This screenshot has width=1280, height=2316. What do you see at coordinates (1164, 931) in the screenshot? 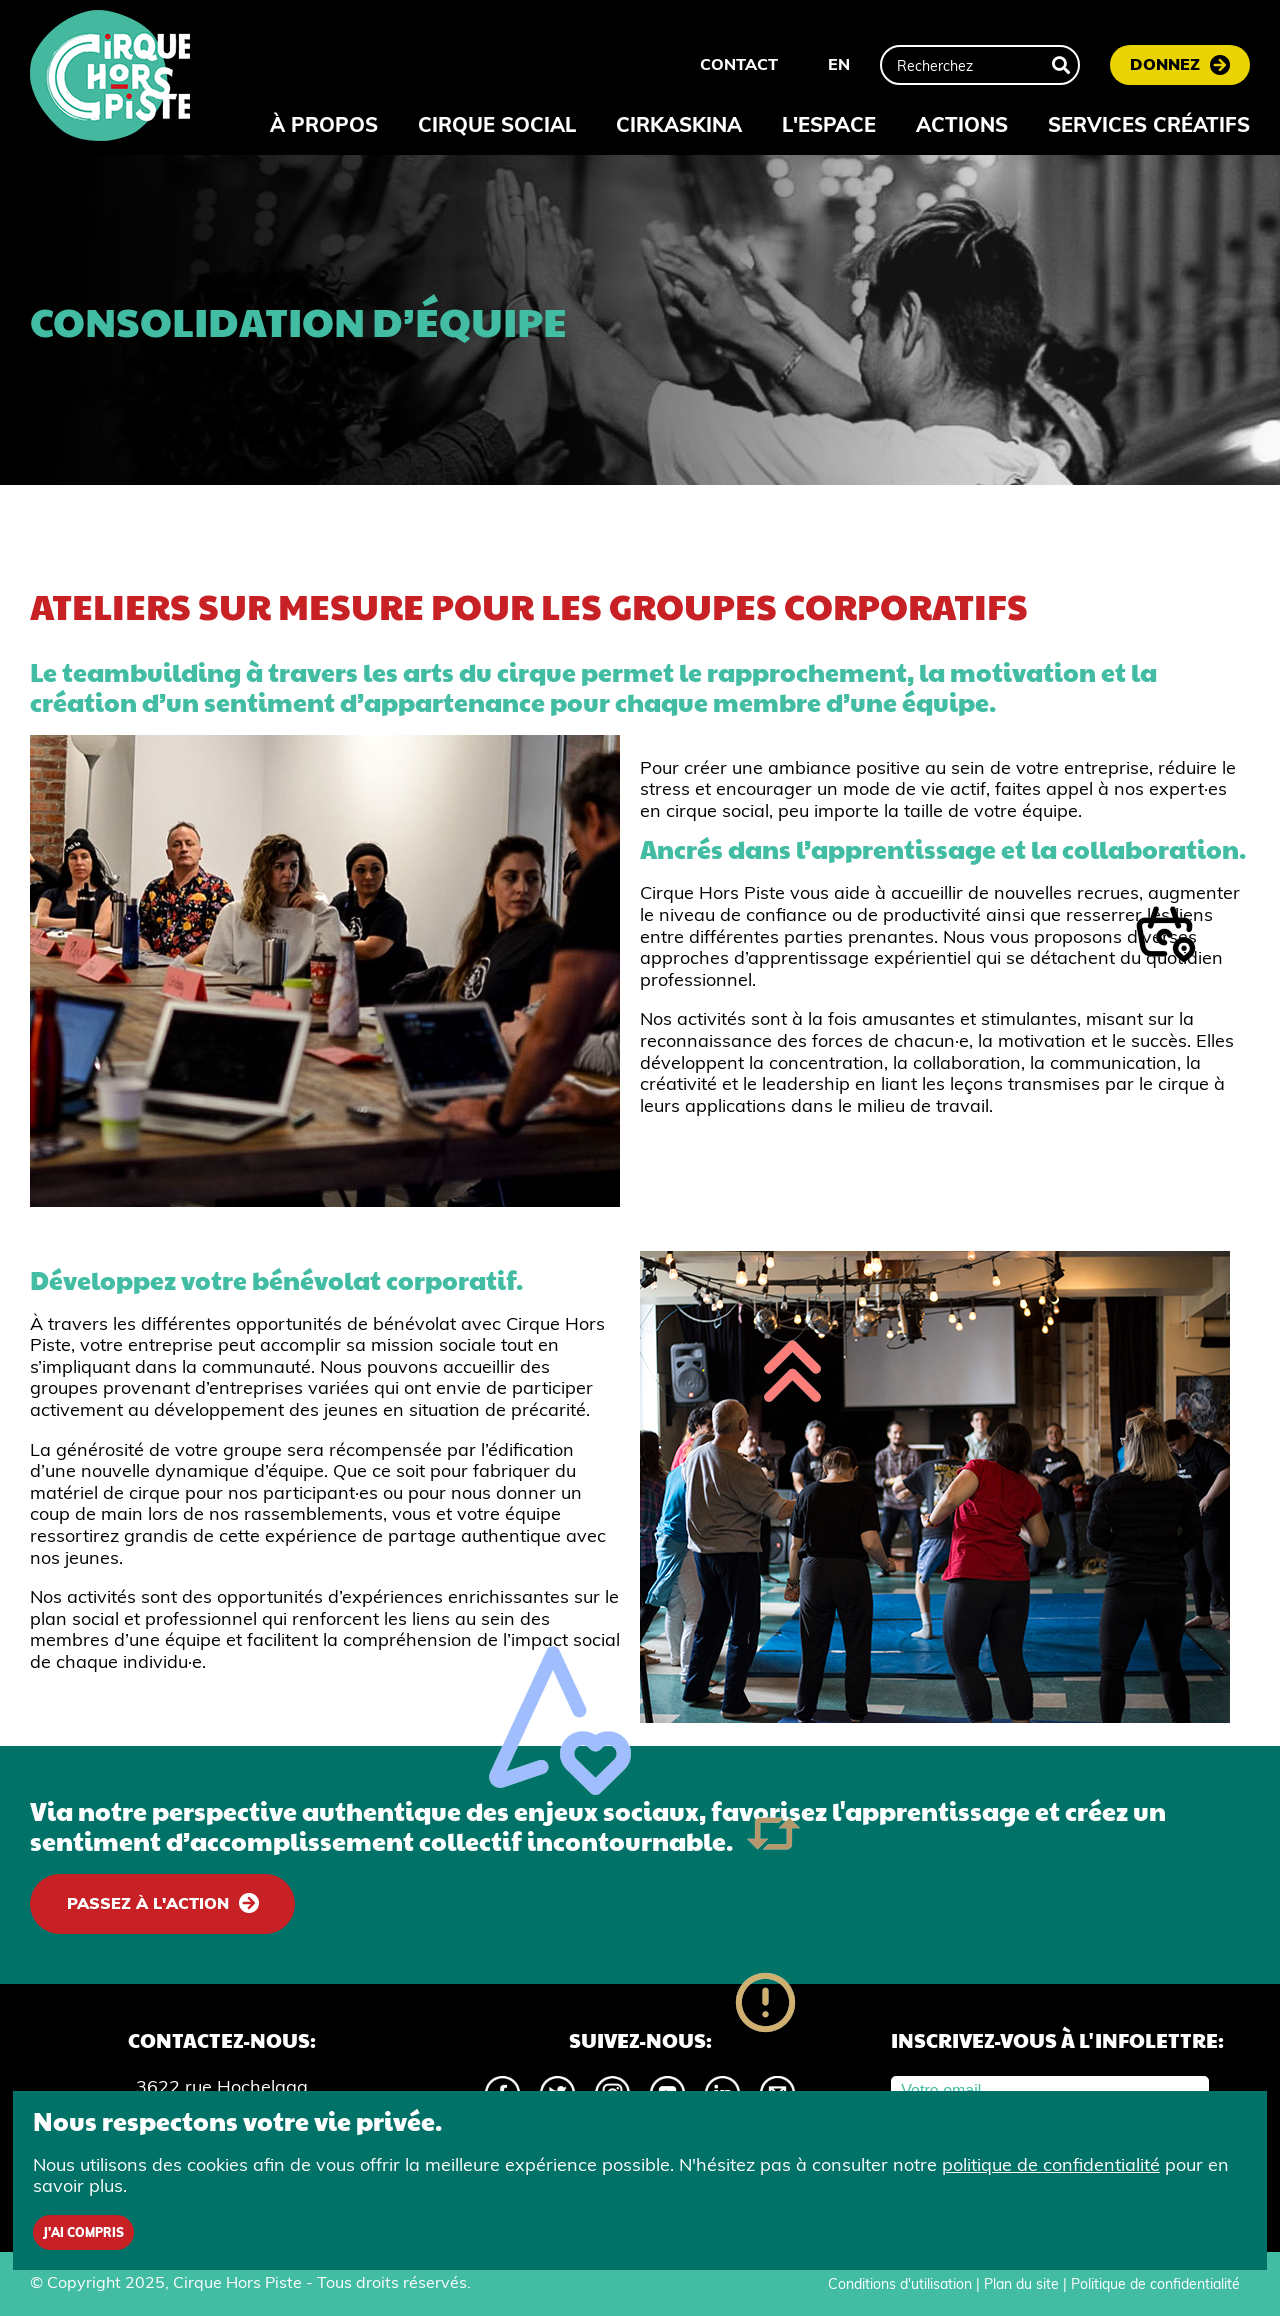
I see `view pickup location for your basket` at bounding box center [1164, 931].